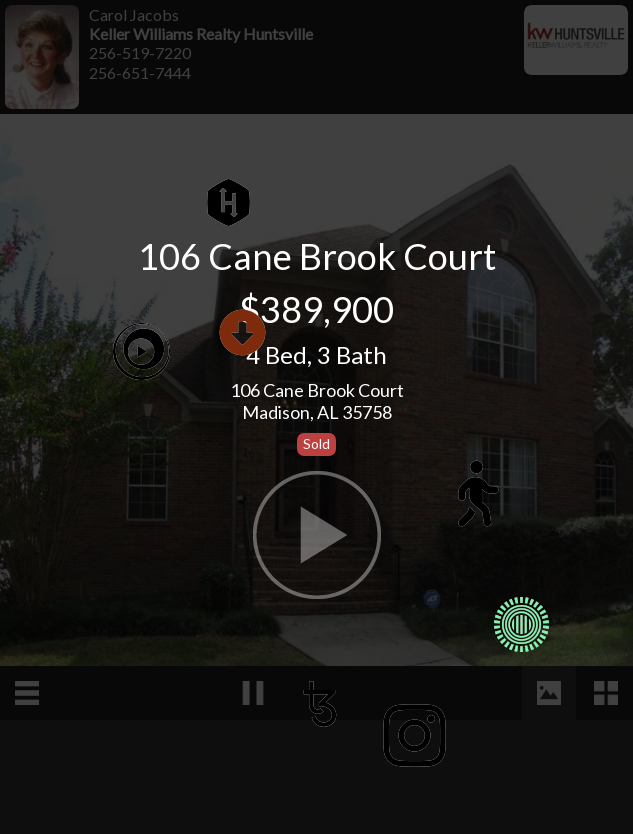  I want to click on open the Instagram app, so click(414, 735).